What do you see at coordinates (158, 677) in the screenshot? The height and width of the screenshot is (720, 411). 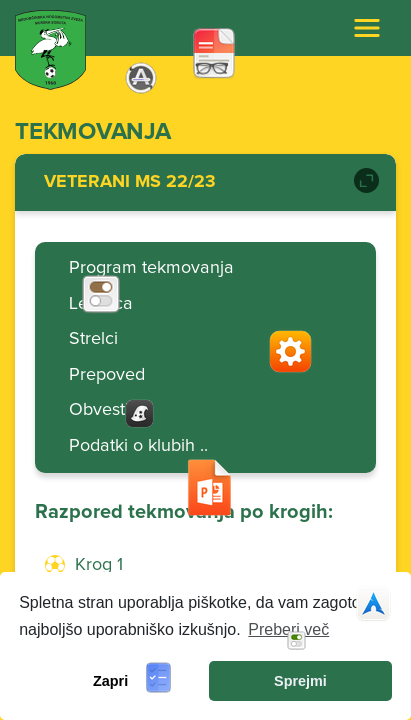 I see `open the to-do list app` at bounding box center [158, 677].